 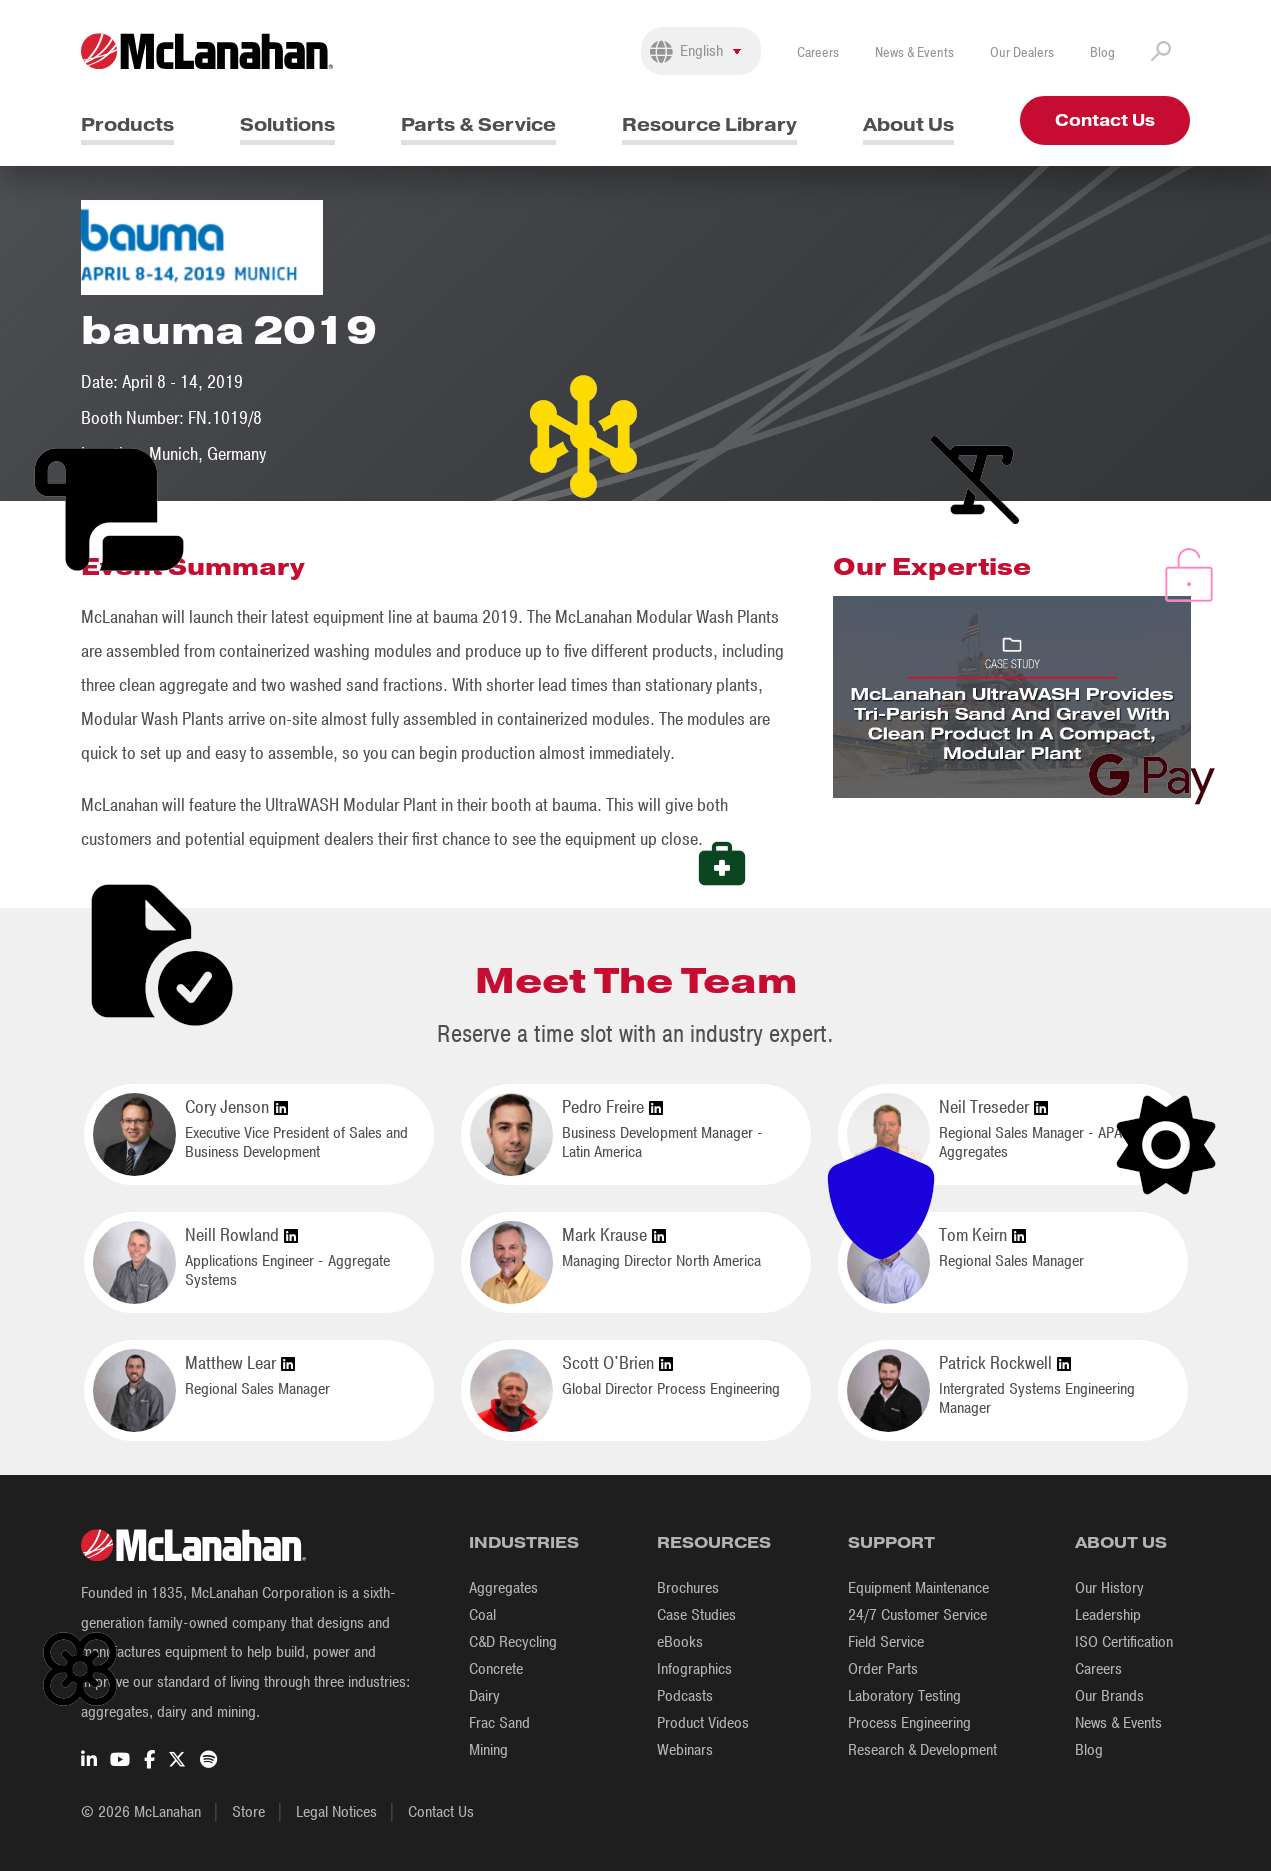 I want to click on pay with google pay, so click(x=1152, y=779).